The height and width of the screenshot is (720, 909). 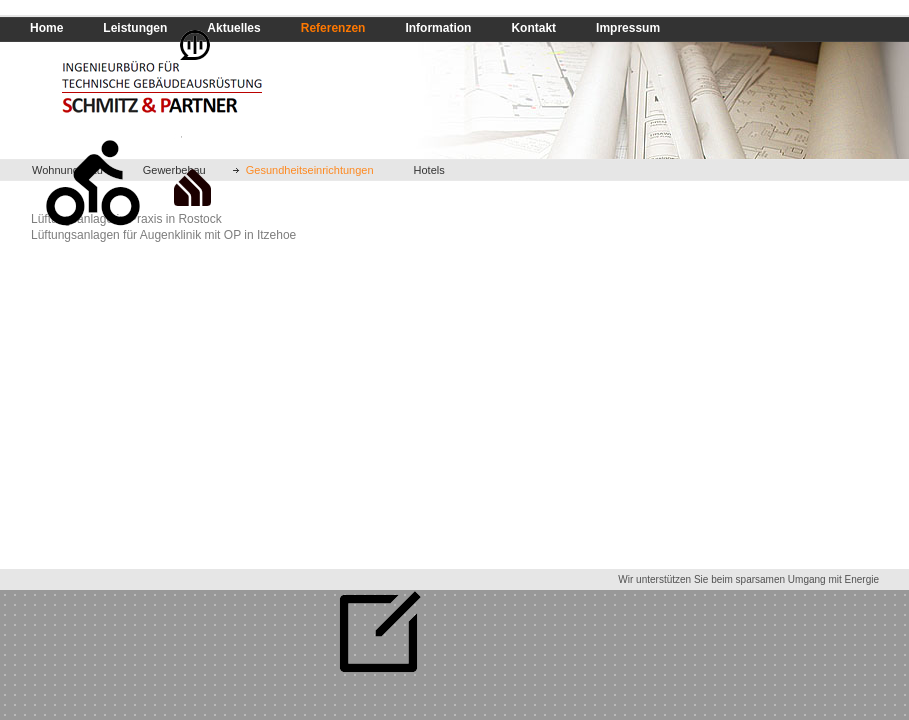 I want to click on access cycling or bike route directions, so click(x=93, y=187).